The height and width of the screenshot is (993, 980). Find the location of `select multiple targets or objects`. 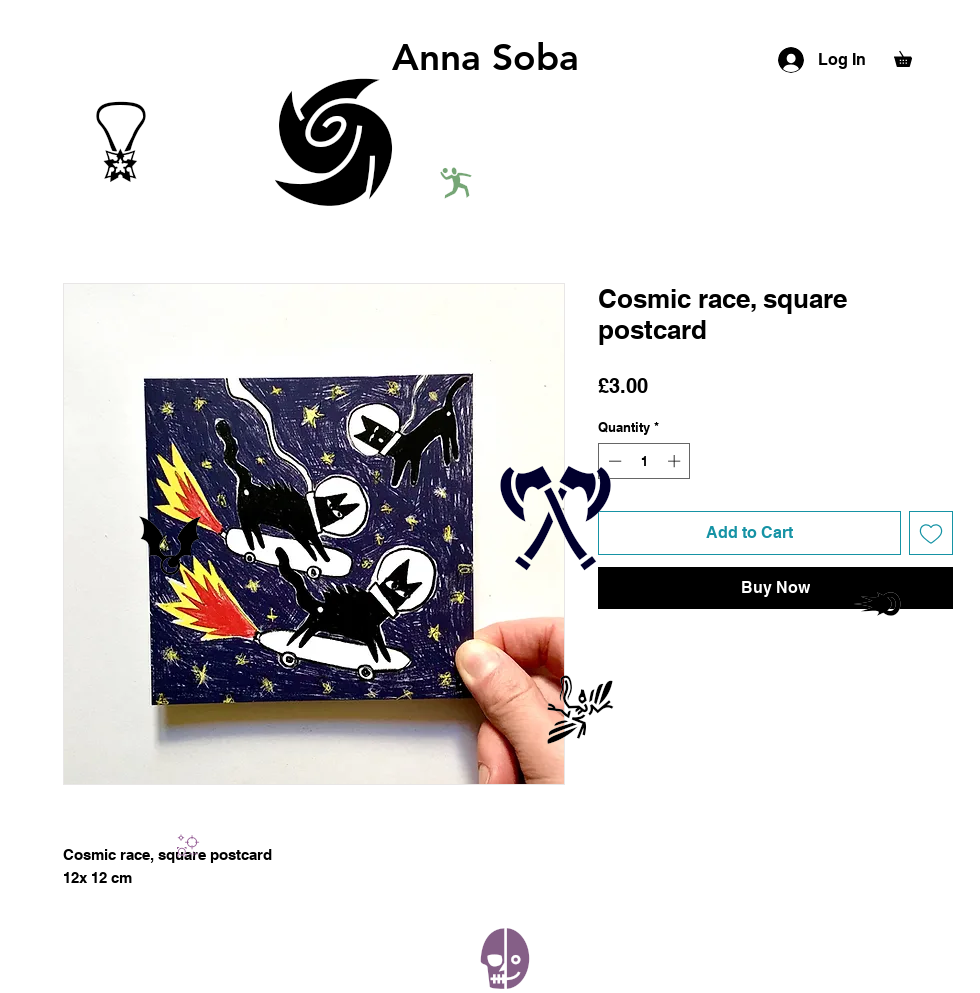

select multiple targets or objects is located at coordinates (187, 845).